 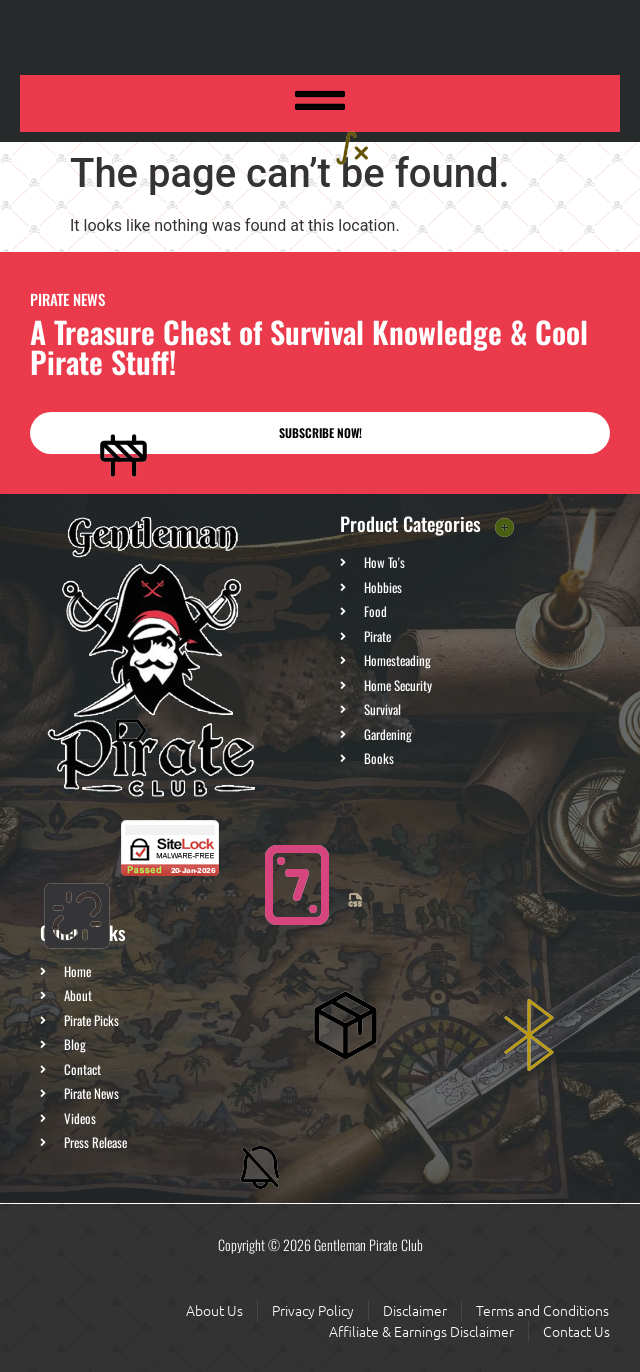 I want to click on view order or shipment details, so click(x=345, y=1025).